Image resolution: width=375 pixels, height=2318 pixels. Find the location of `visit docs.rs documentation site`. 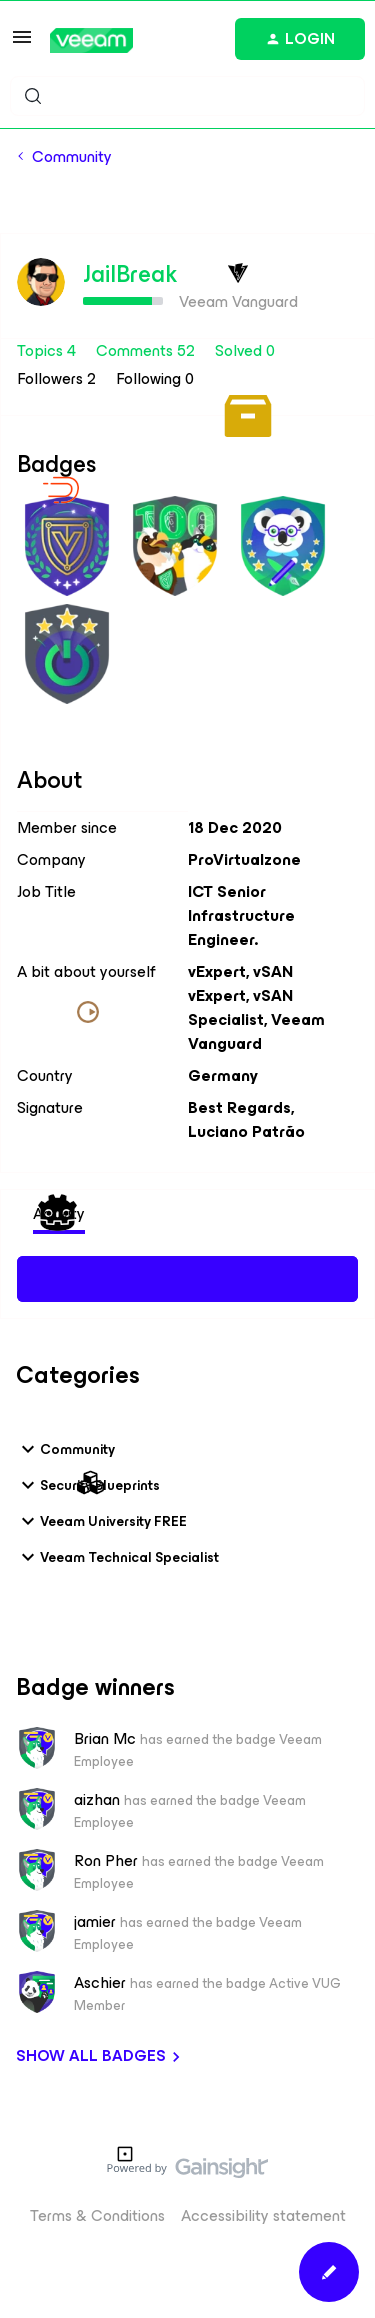

visit docs.rs documentation site is located at coordinates (90, 1482).